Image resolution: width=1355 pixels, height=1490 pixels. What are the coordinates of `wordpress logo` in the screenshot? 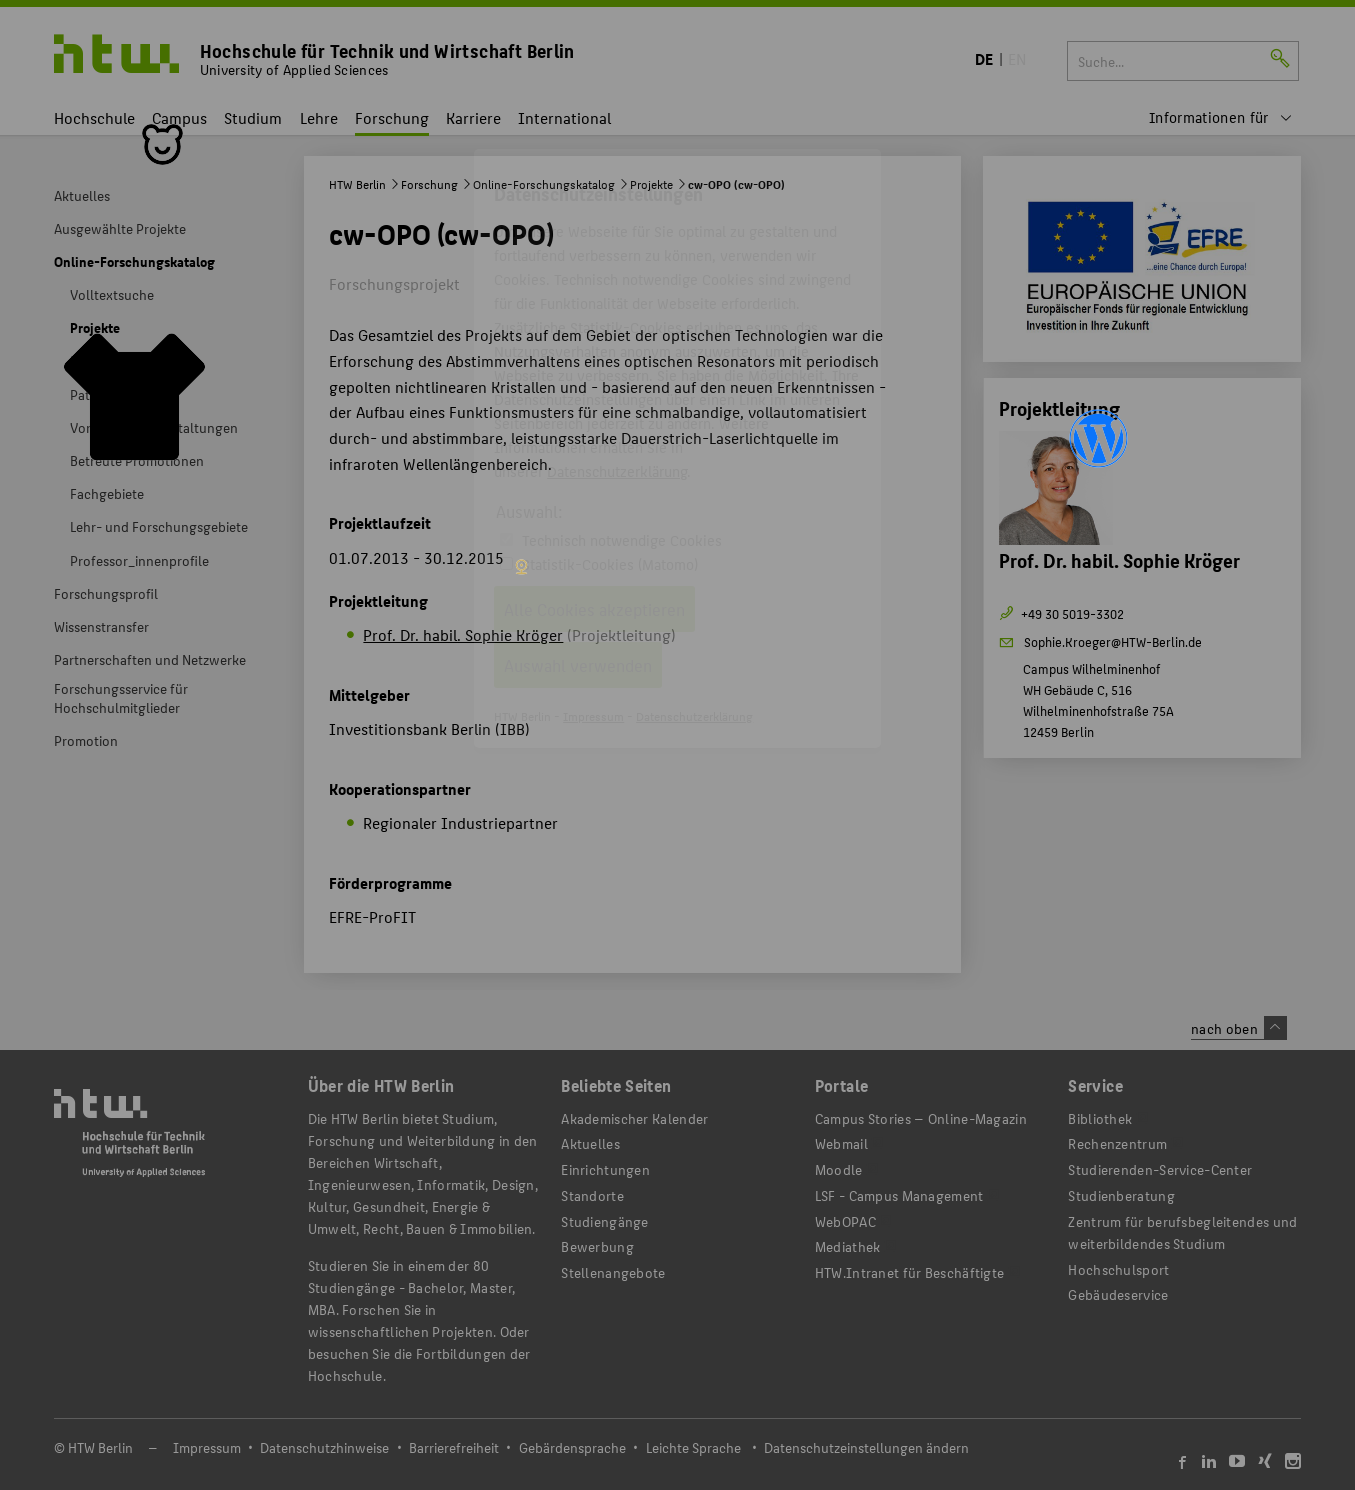 It's located at (1098, 438).